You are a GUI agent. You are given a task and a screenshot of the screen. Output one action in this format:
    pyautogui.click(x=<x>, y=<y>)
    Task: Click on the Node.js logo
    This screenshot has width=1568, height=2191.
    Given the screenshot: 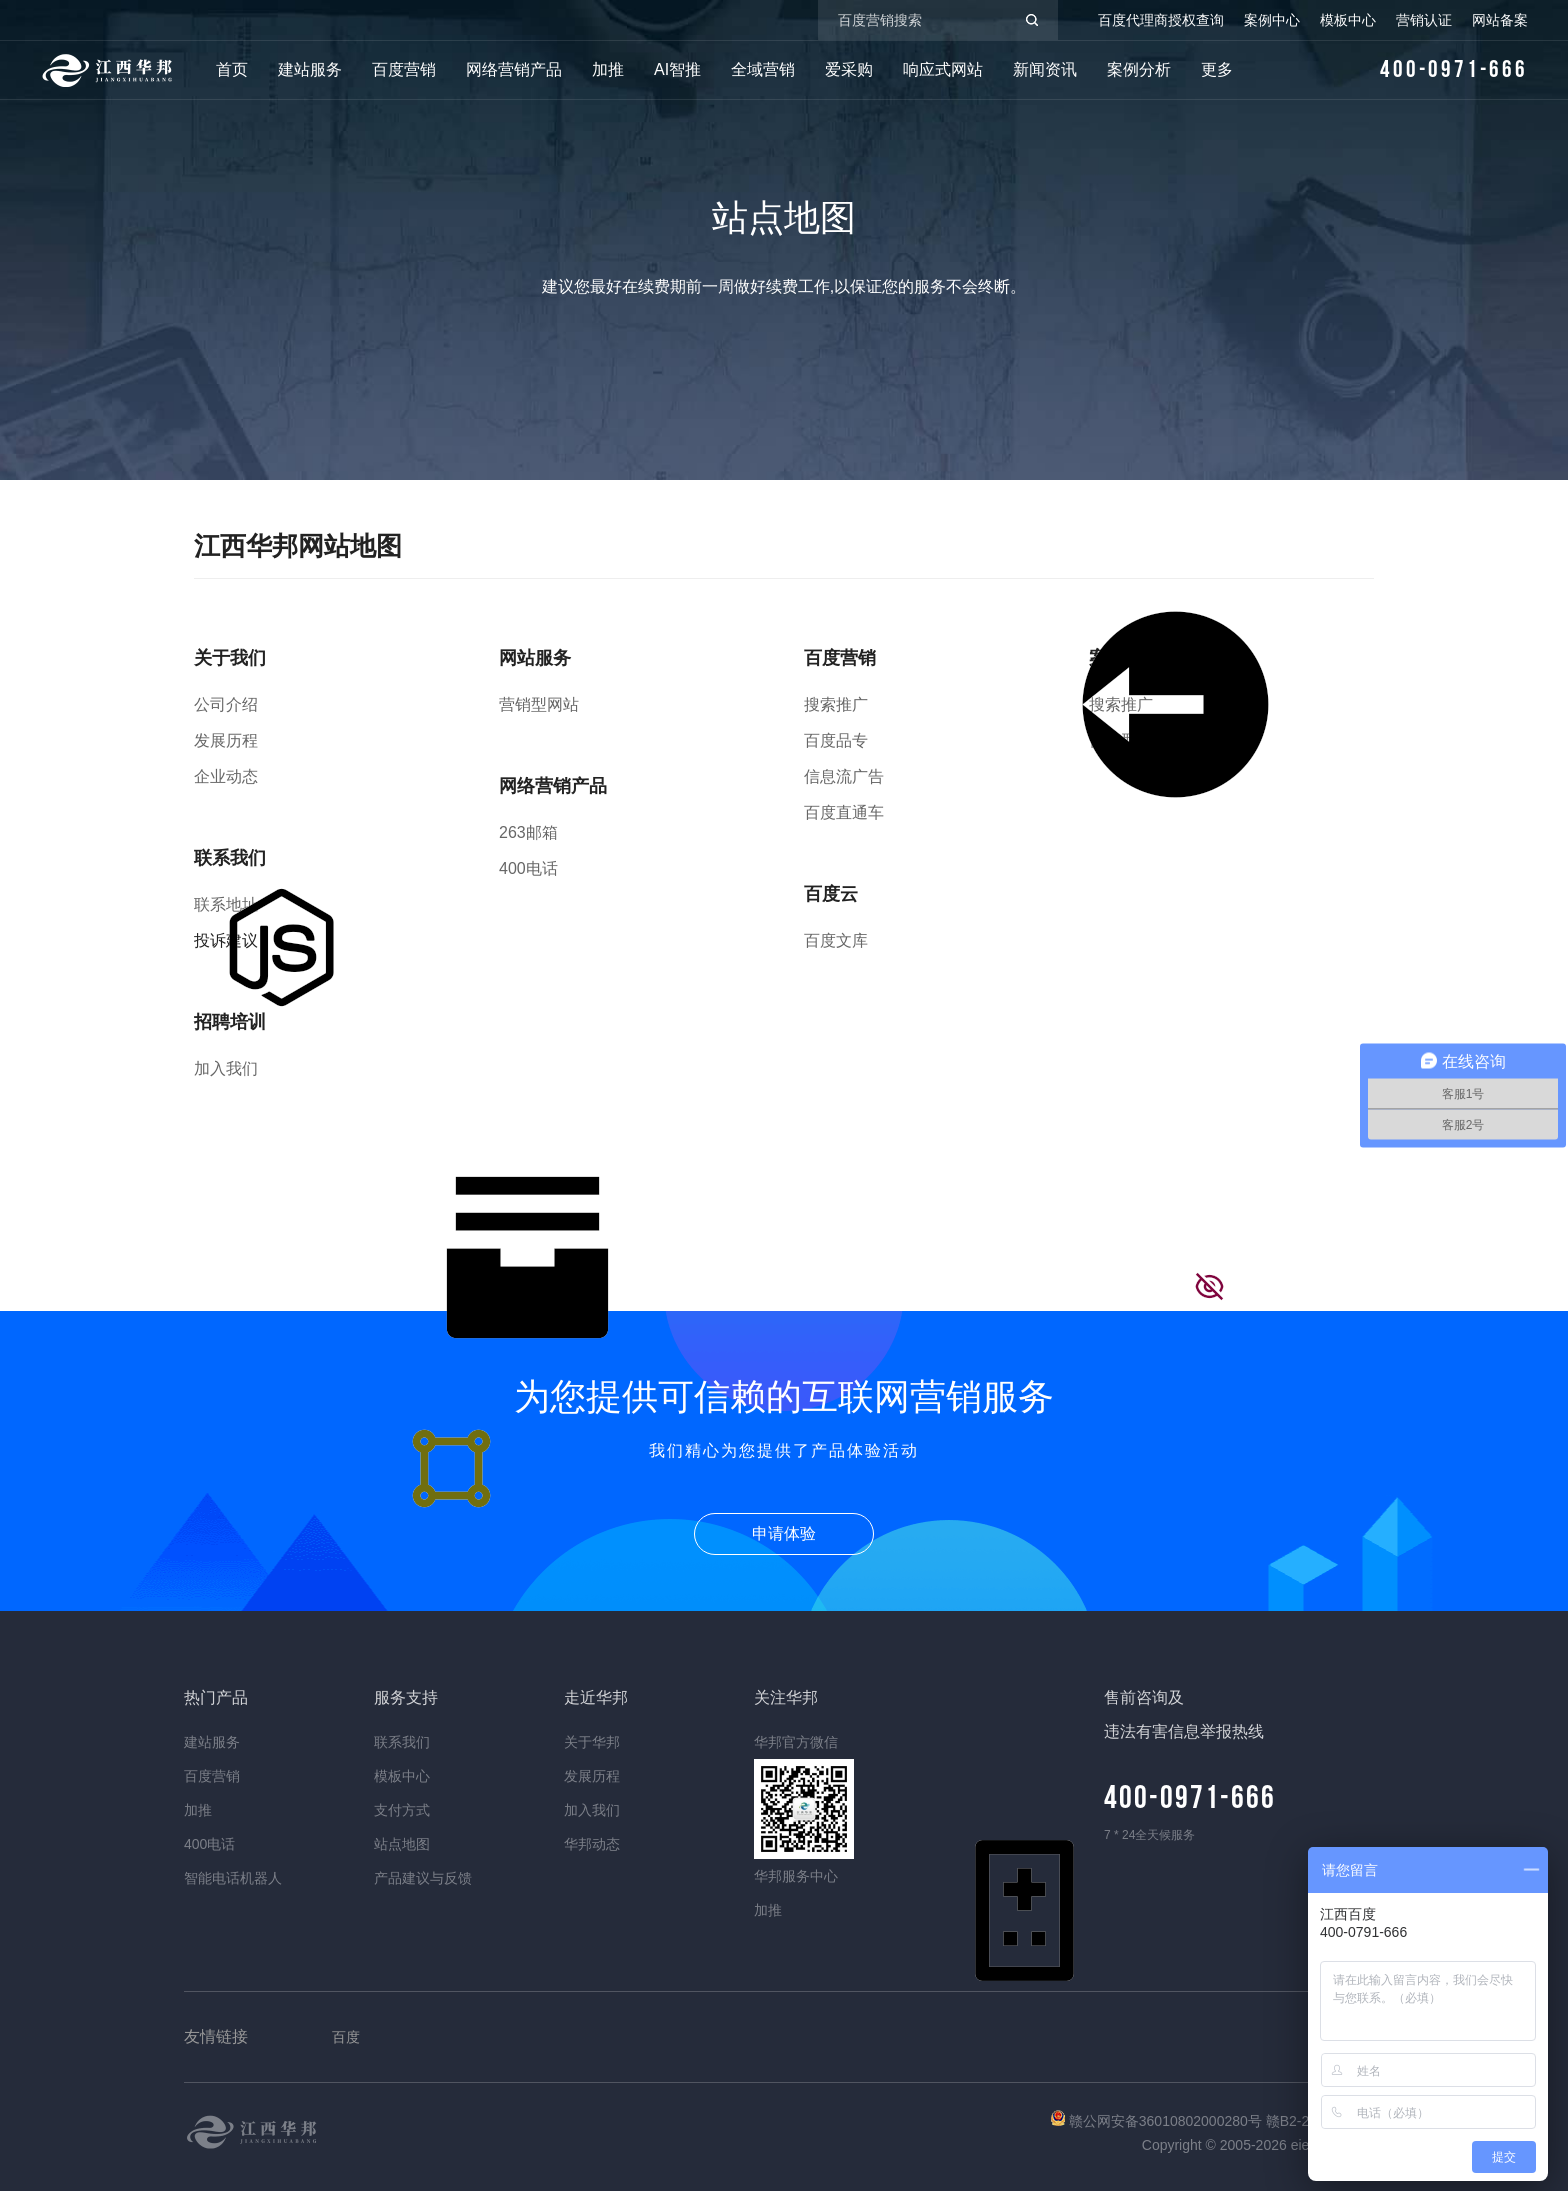 What is the action you would take?
    pyautogui.click(x=281, y=947)
    